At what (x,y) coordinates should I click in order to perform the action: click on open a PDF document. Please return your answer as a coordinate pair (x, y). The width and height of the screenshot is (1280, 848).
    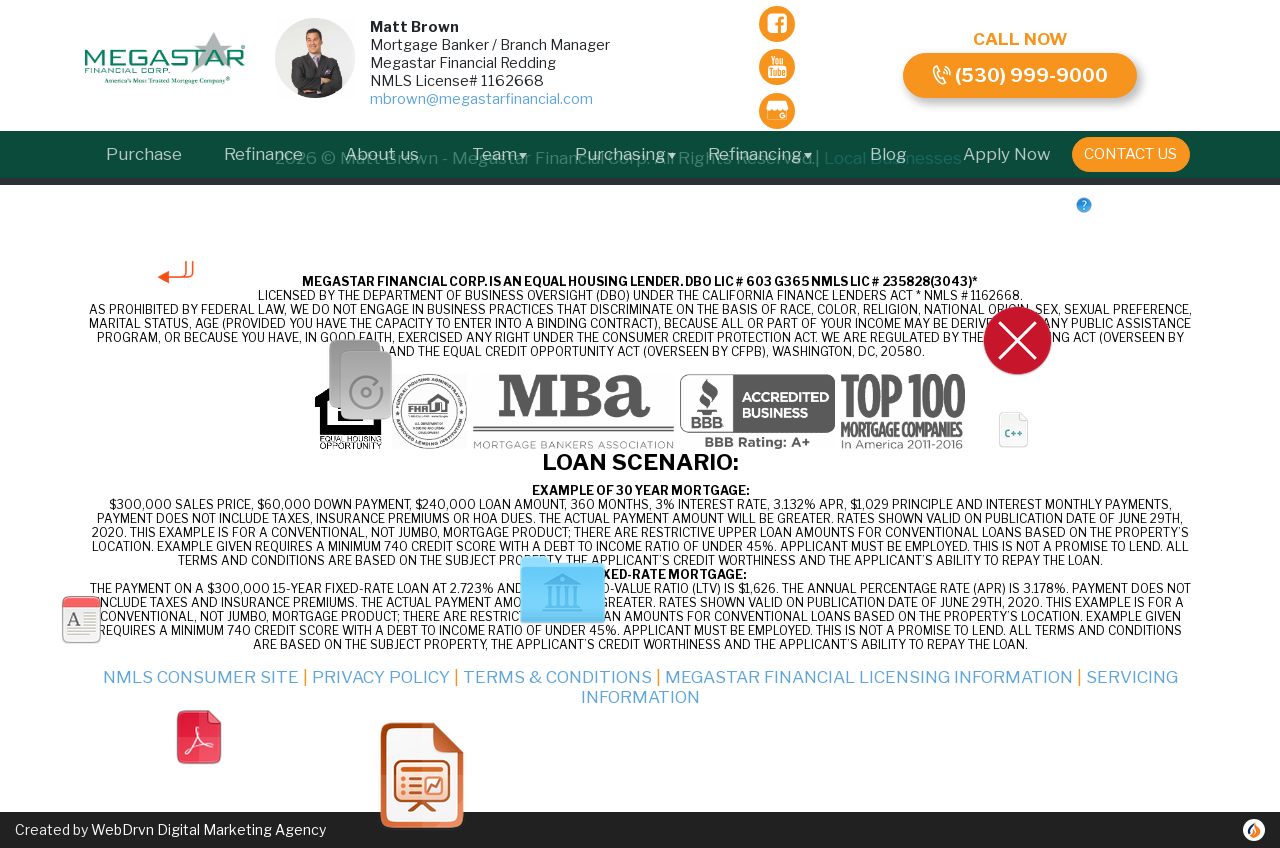
    Looking at the image, I should click on (199, 737).